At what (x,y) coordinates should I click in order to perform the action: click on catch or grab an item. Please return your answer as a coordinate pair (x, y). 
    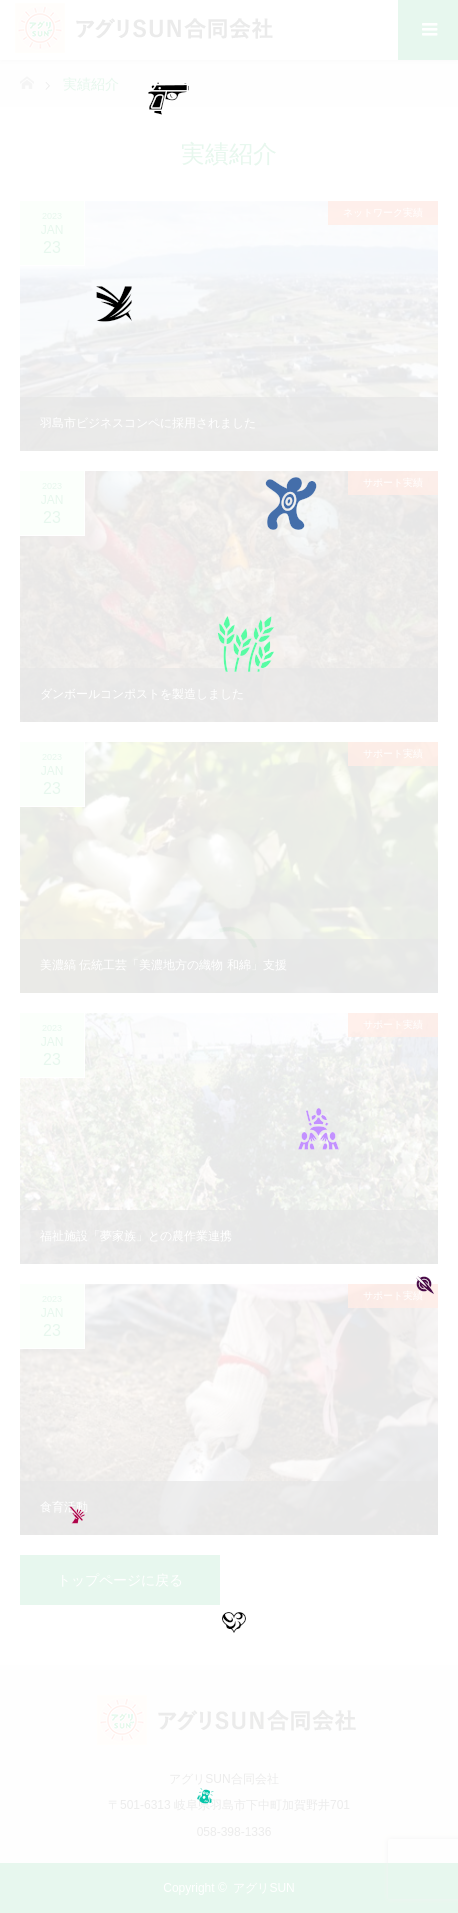
    Looking at the image, I should click on (77, 1515).